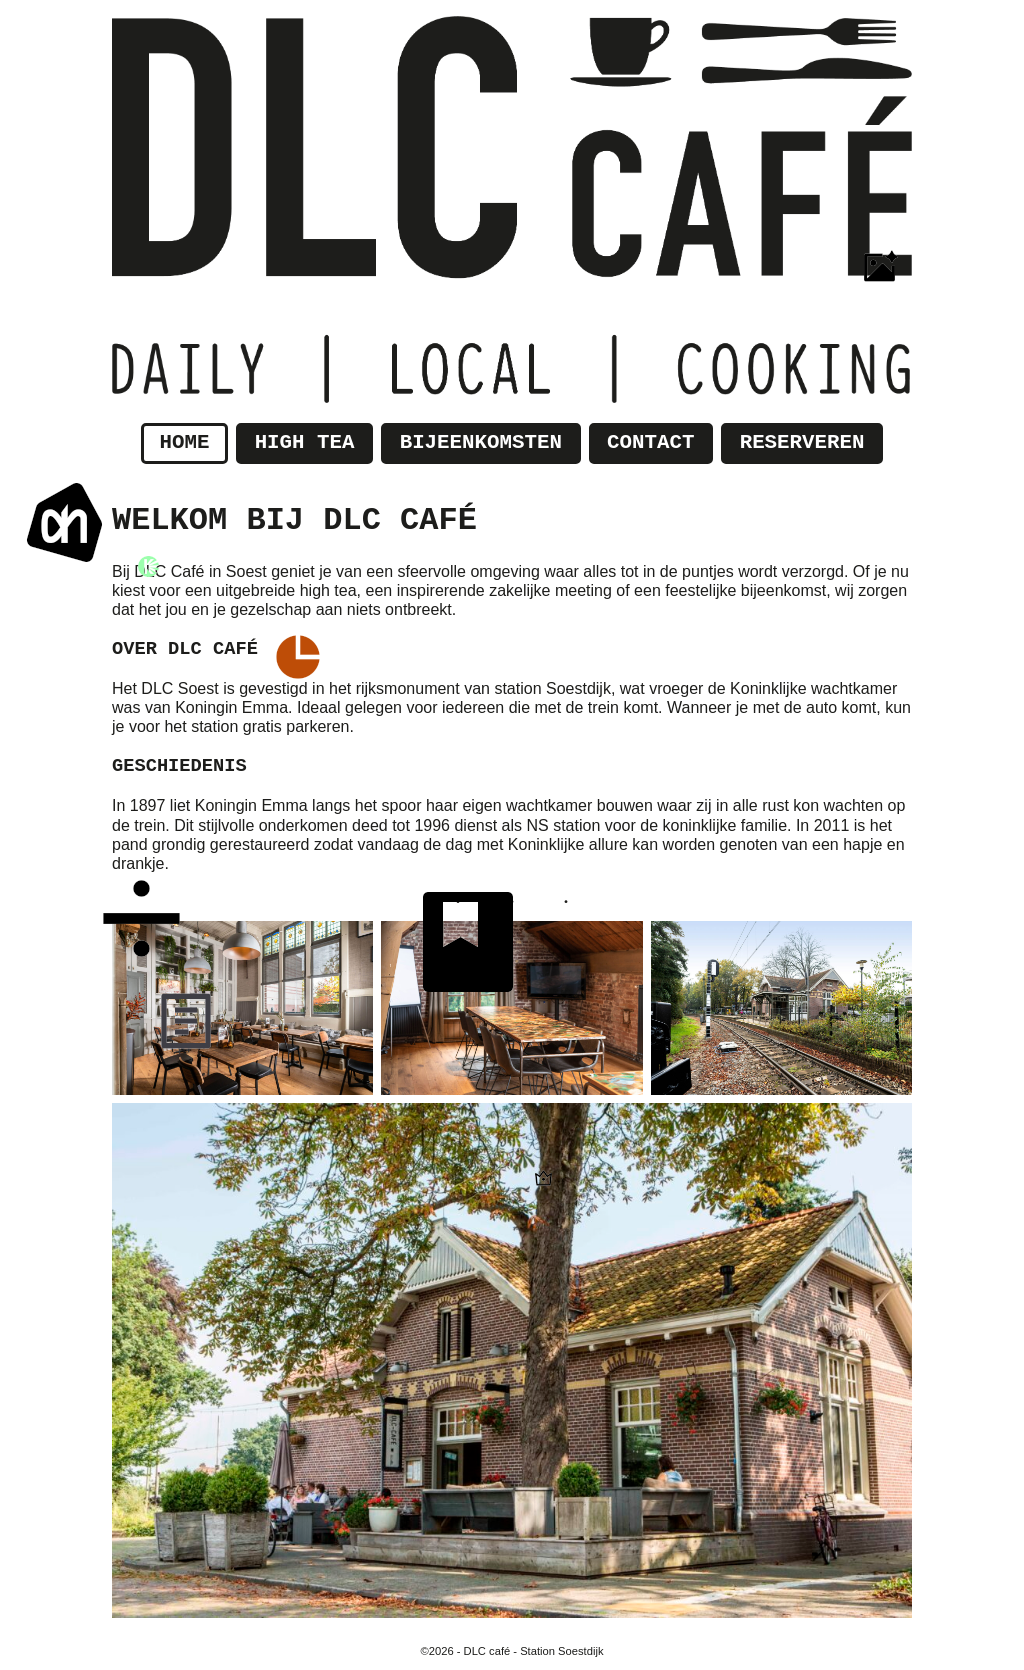  What do you see at coordinates (148, 566) in the screenshot?
I see `open the Kinopoisk app` at bounding box center [148, 566].